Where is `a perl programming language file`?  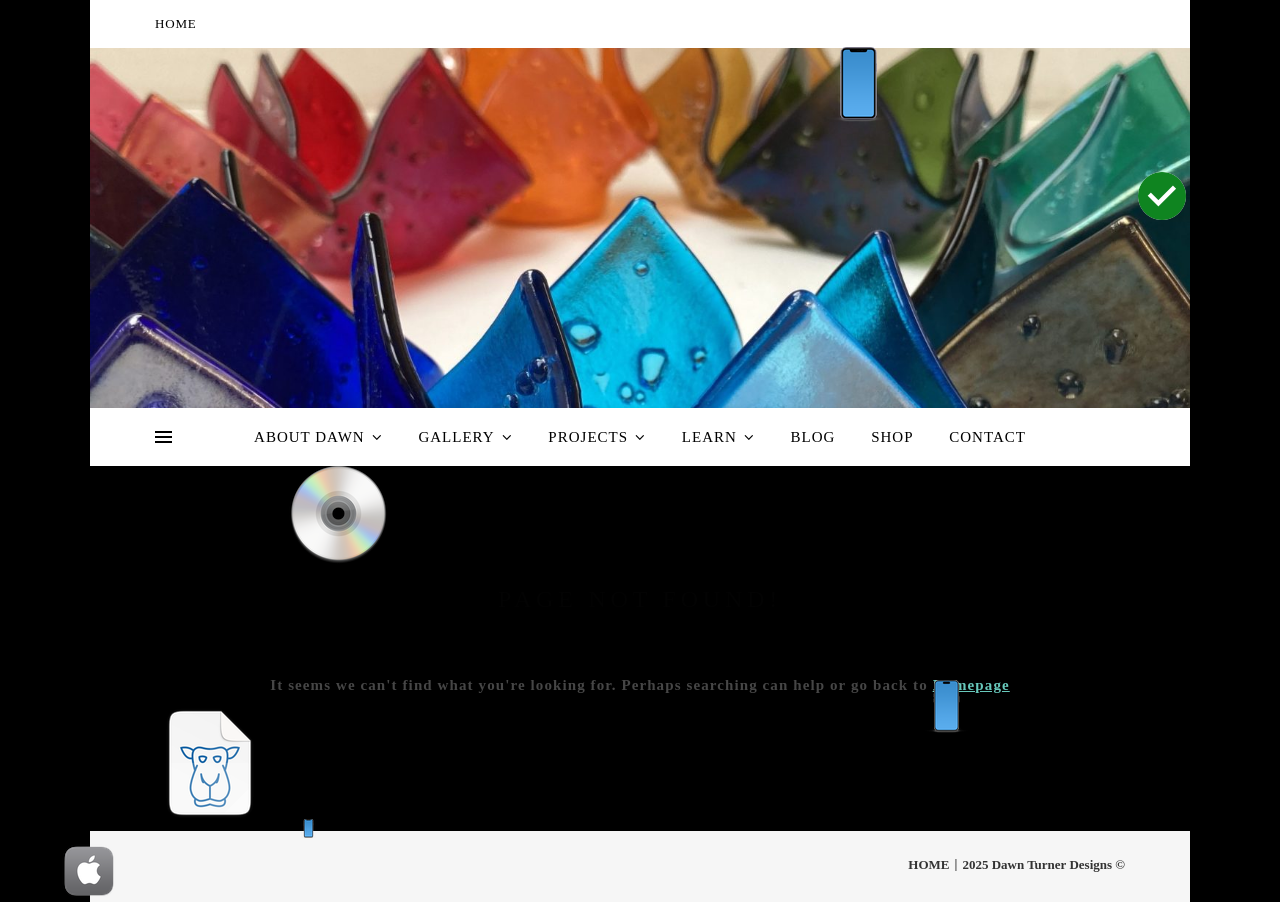 a perl programming language file is located at coordinates (210, 763).